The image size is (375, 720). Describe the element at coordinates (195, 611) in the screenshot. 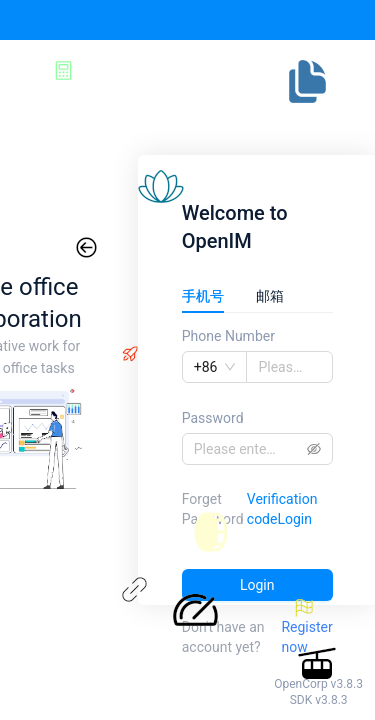

I see `view current speed or performance metrics` at that location.